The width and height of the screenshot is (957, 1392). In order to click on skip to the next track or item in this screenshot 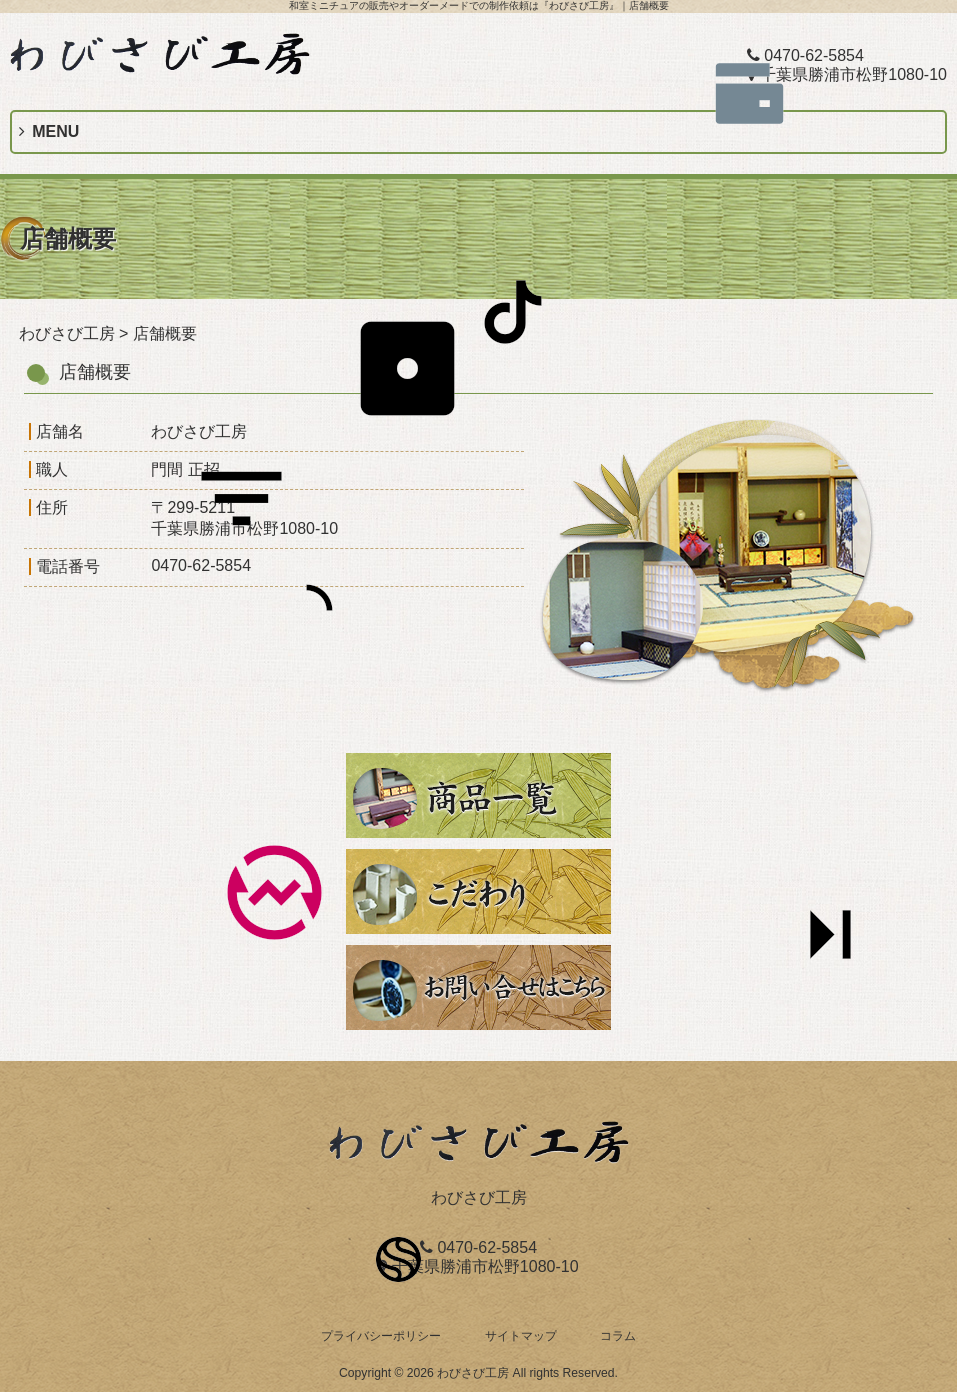, I will do `click(830, 934)`.